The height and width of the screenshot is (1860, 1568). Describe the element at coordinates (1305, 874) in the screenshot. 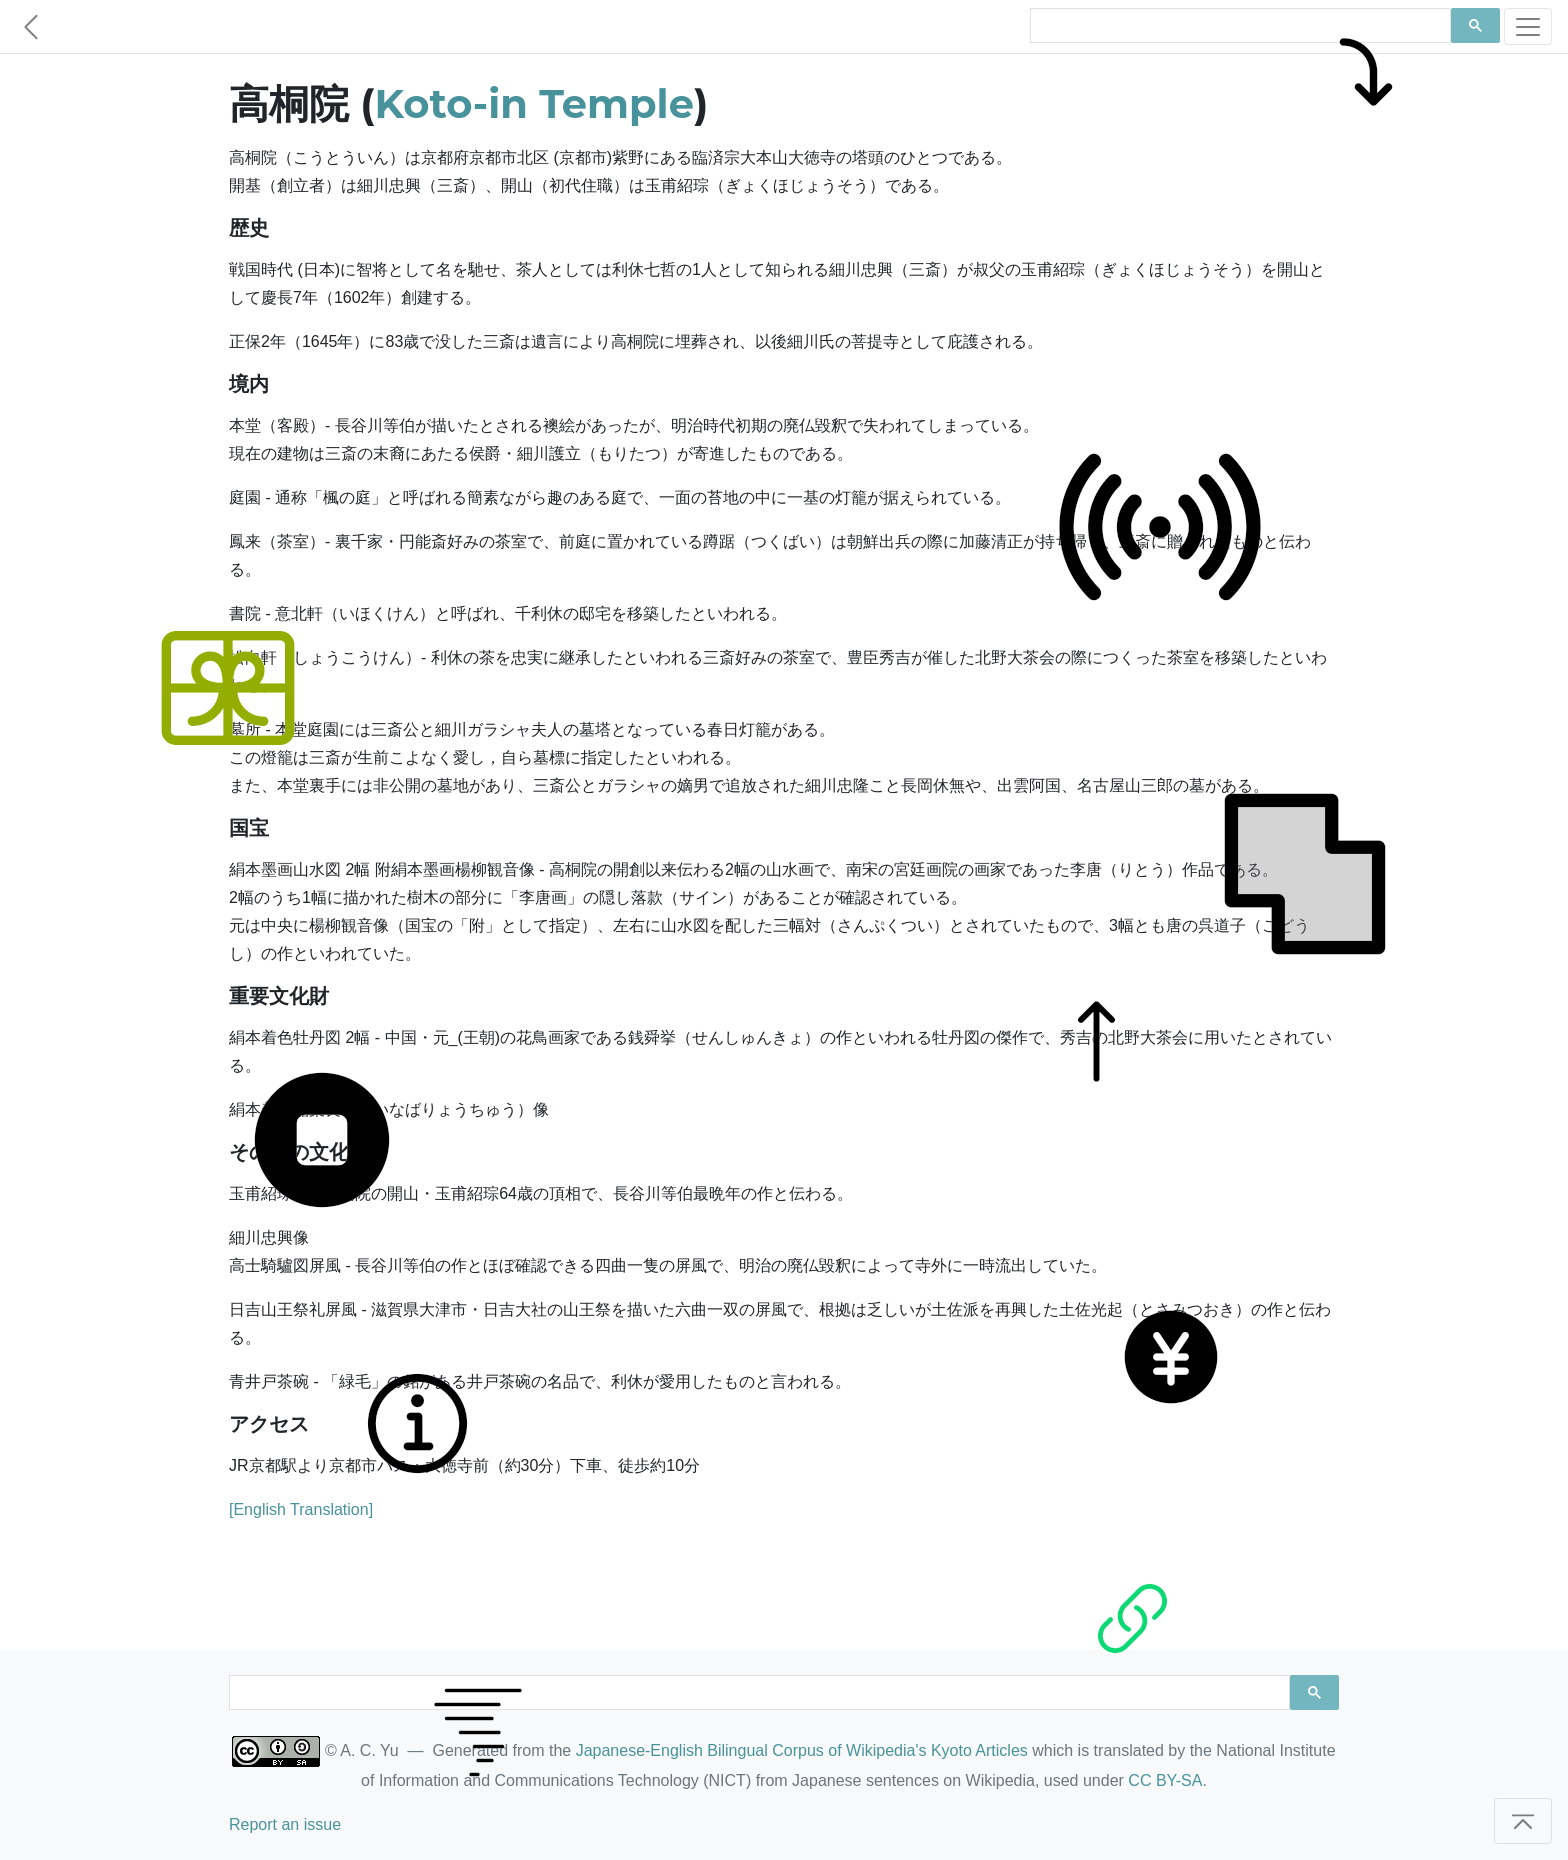

I see `merge or combine selected objects` at that location.